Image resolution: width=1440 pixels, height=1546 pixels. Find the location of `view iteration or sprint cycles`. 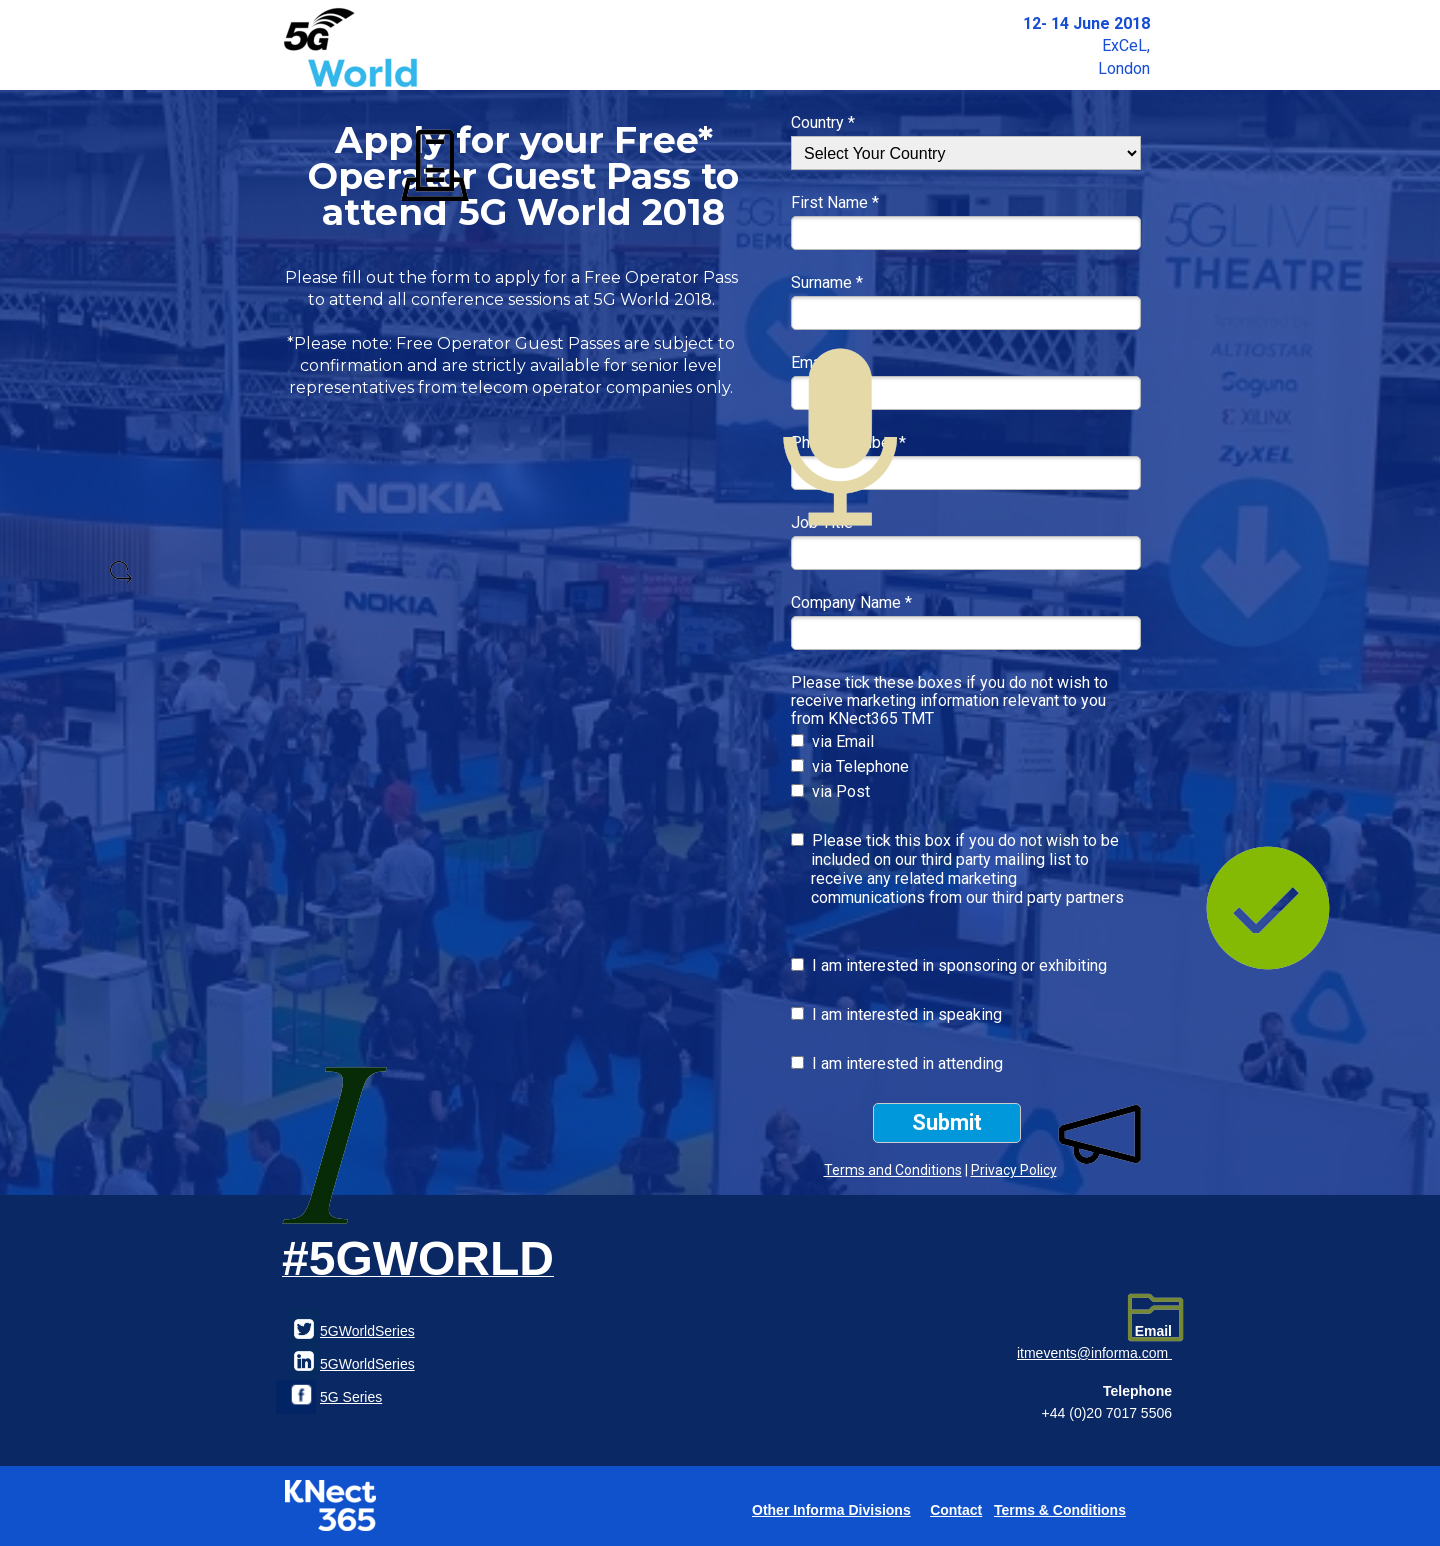

view iteration or sprint cycles is located at coordinates (120, 571).